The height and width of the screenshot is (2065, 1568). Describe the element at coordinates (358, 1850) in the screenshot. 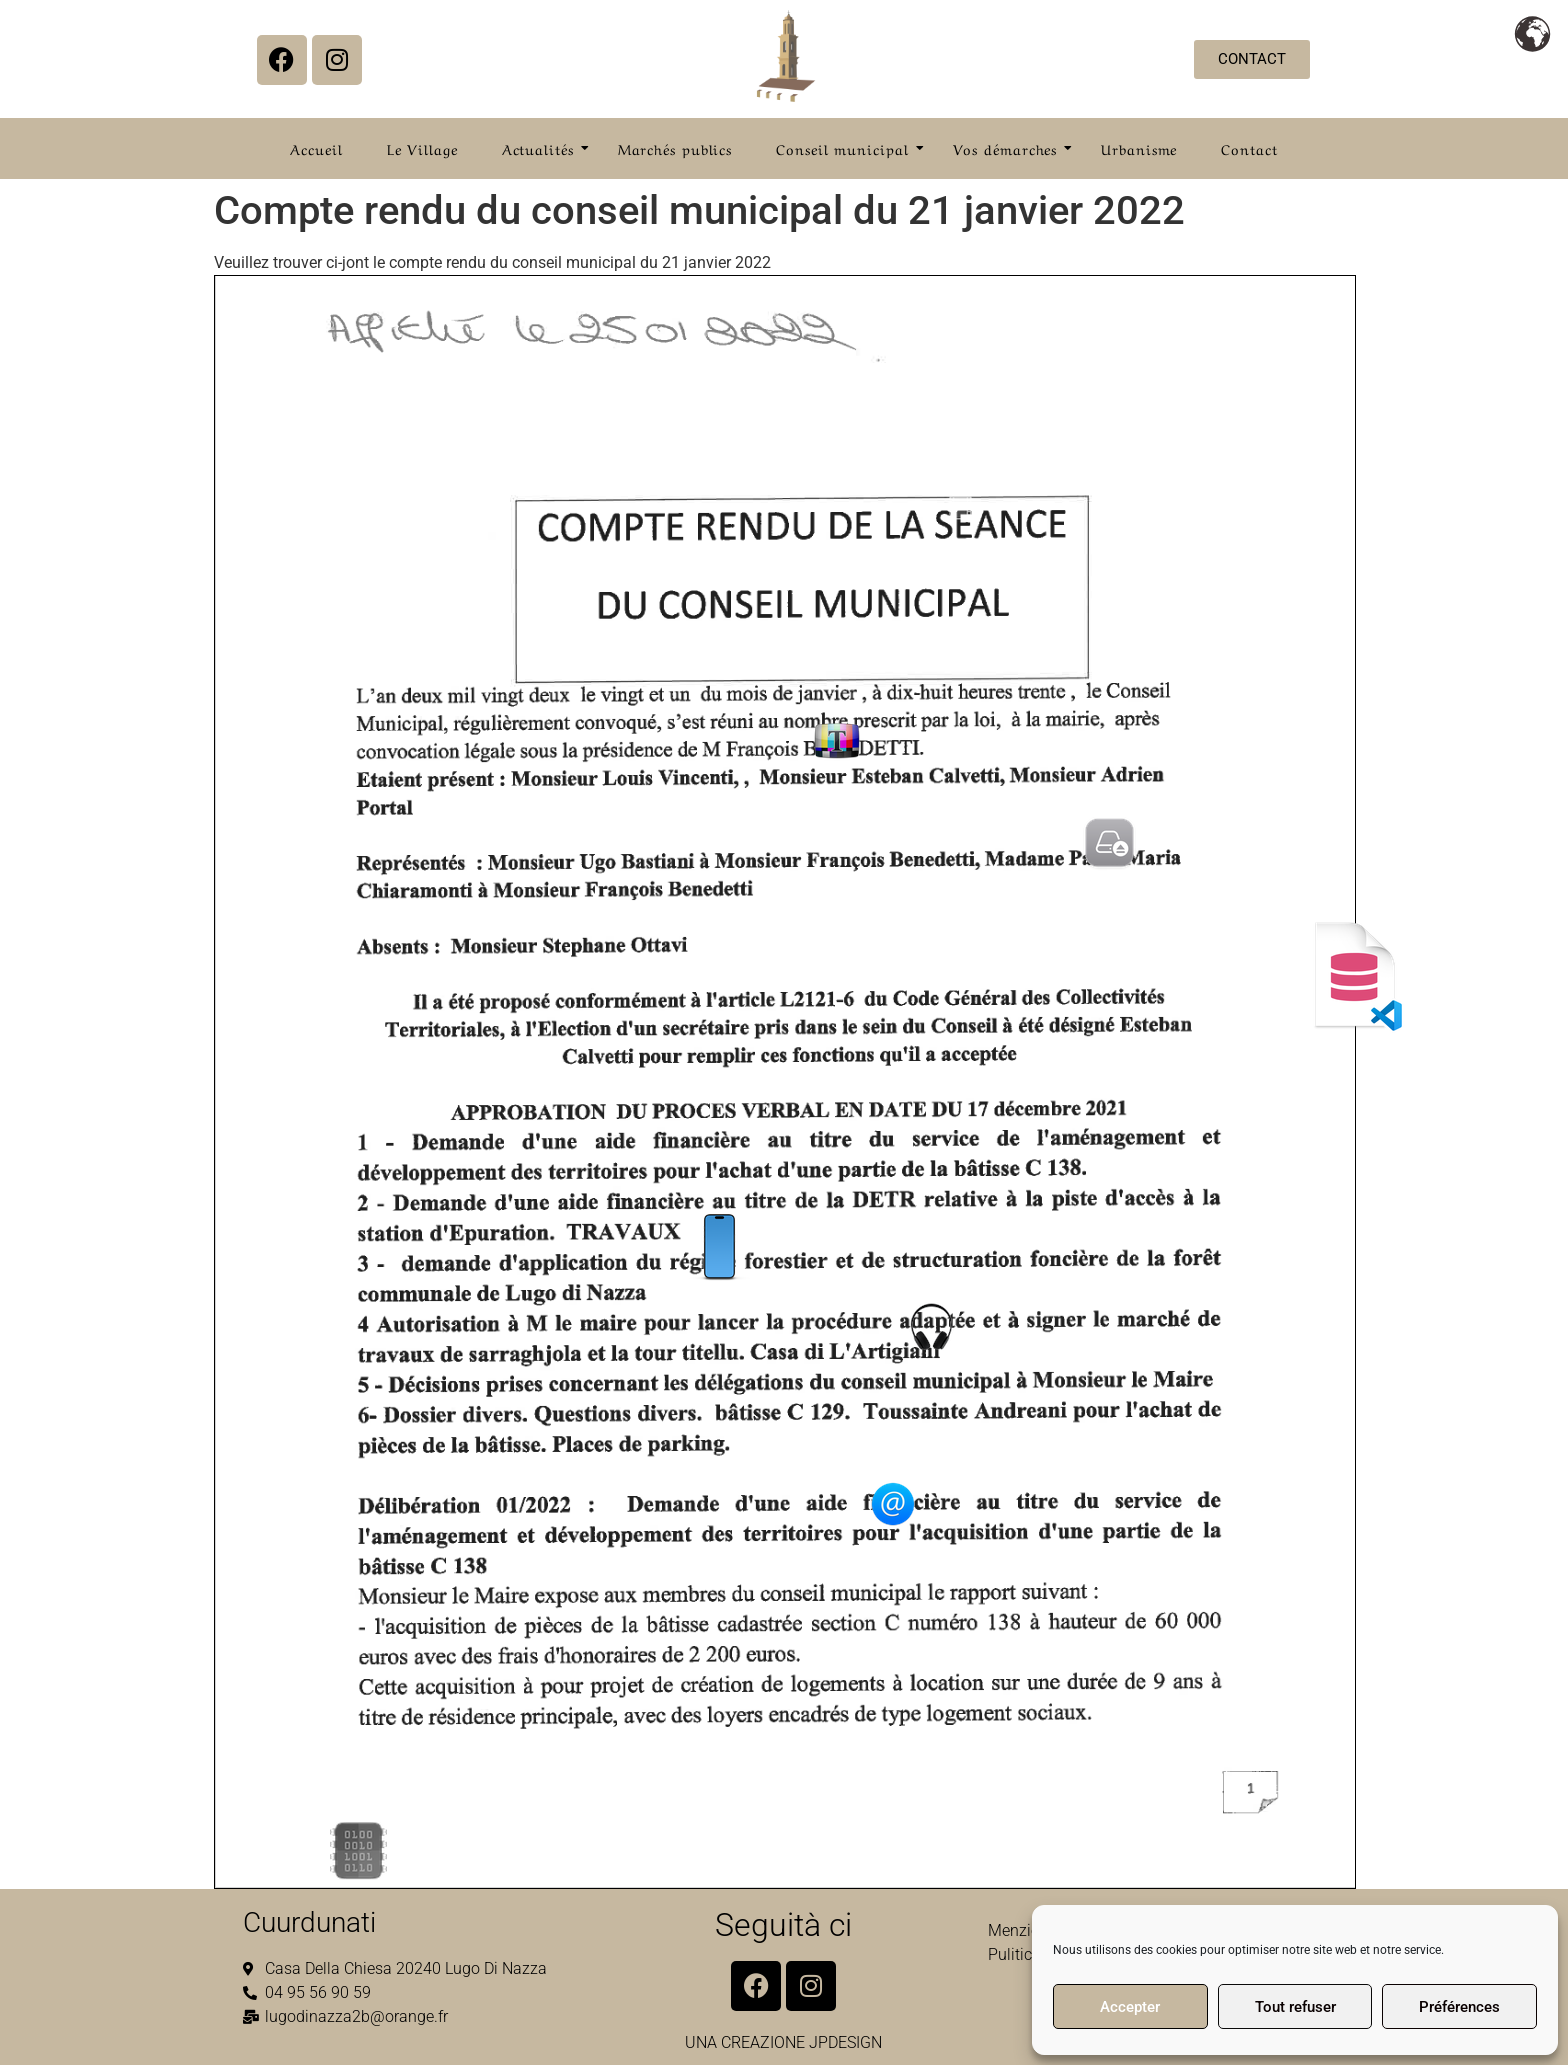

I see `firmware file or binary data` at that location.